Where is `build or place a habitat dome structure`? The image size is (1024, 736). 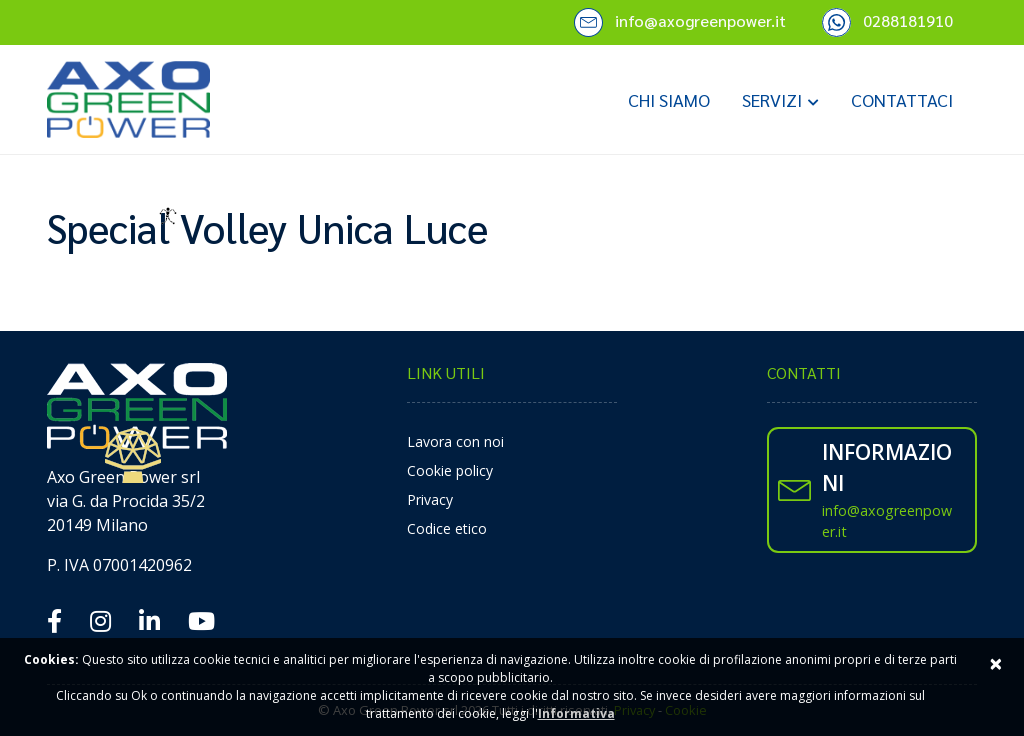
build or place a habitat dome structure is located at coordinates (133, 455).